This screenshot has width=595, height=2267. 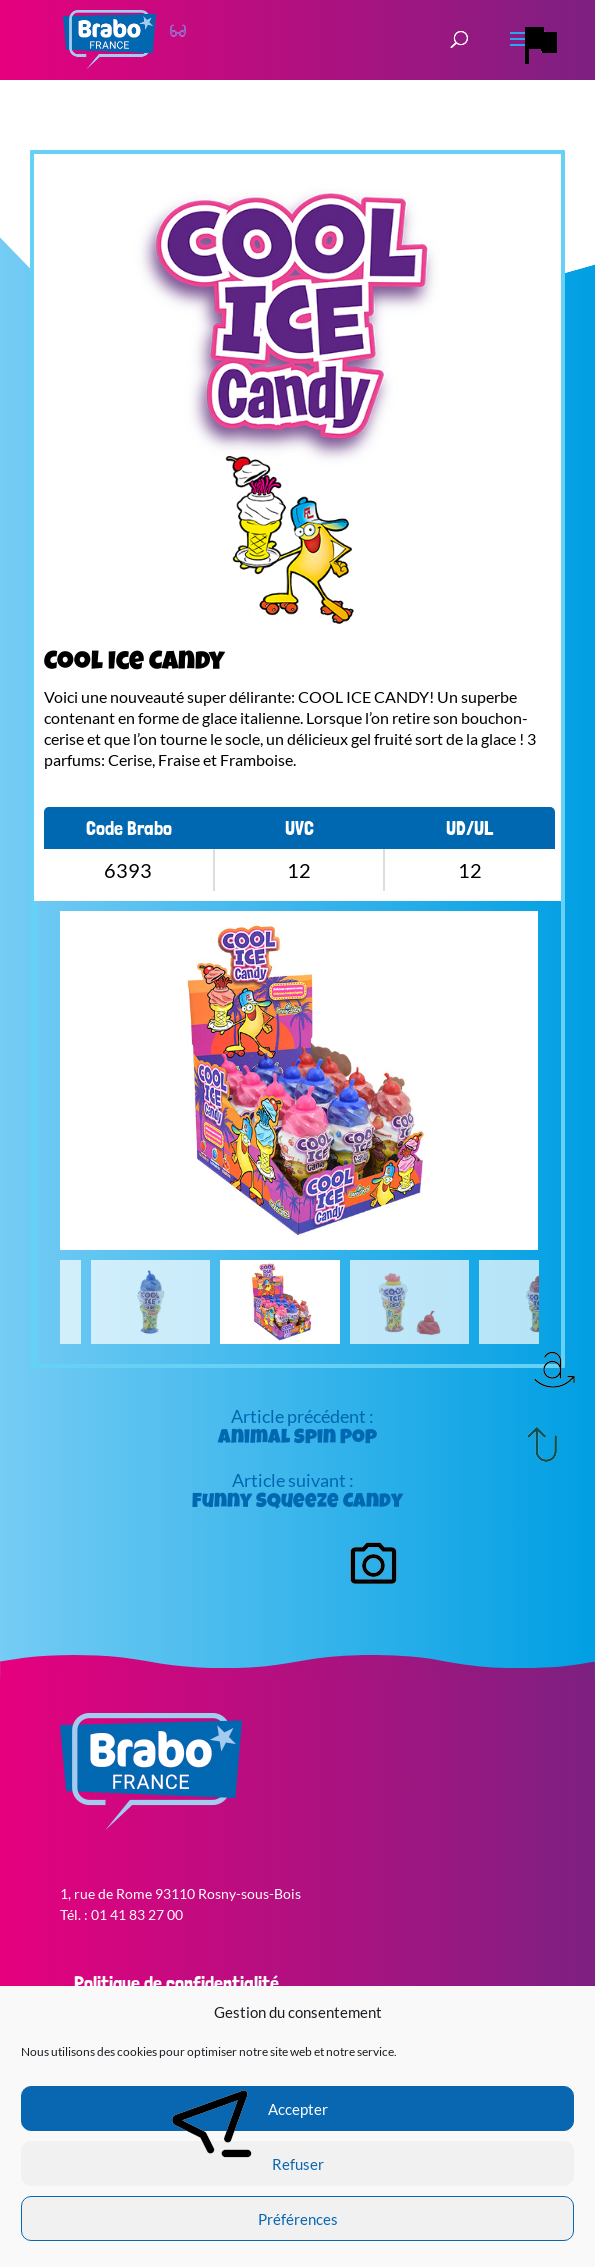 I want to click on toggle reading mode or reader view, so click(x=178, y=31).